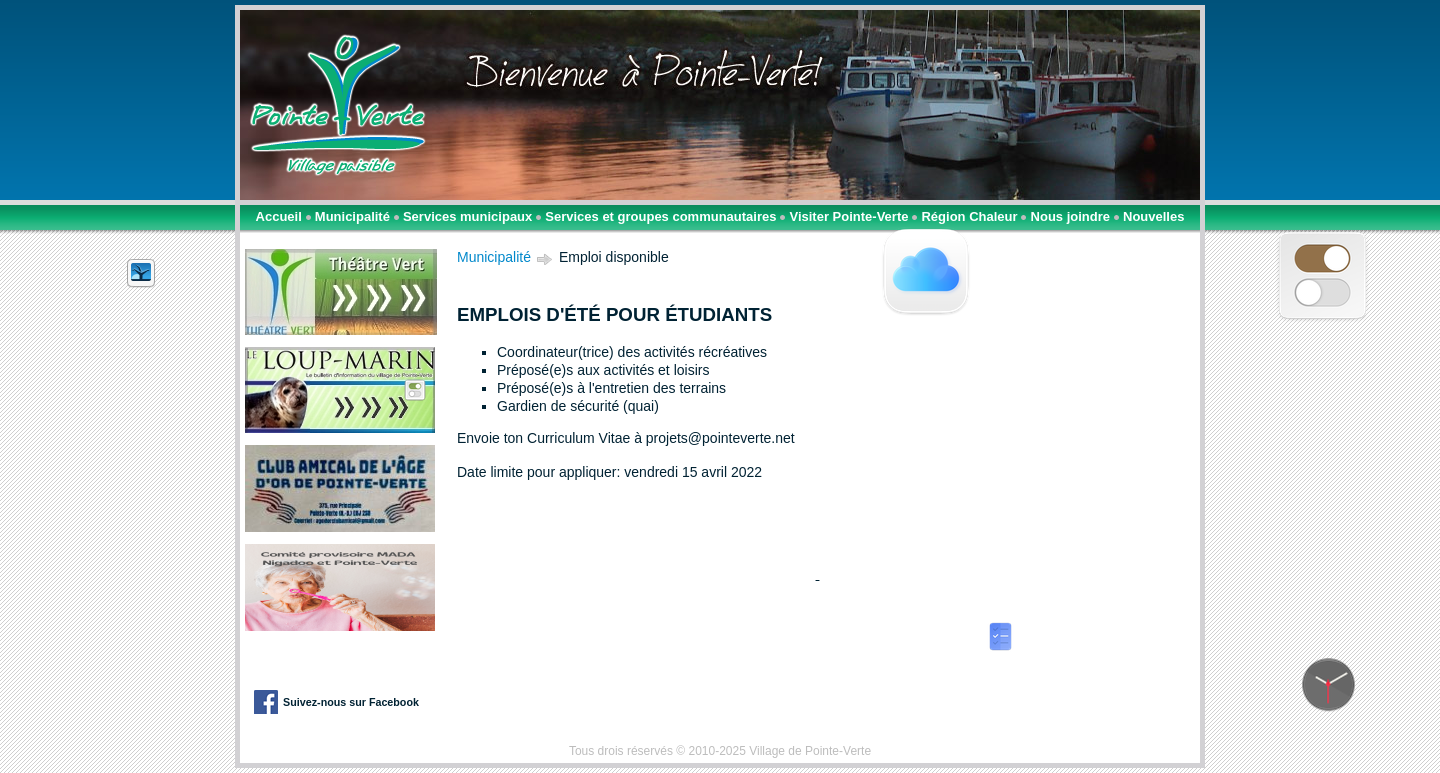  What do you see at coordinates (1000, 636) in the screenshot?
I see `open your bookmarks or saved items app` at bounding box center [1000, 636].